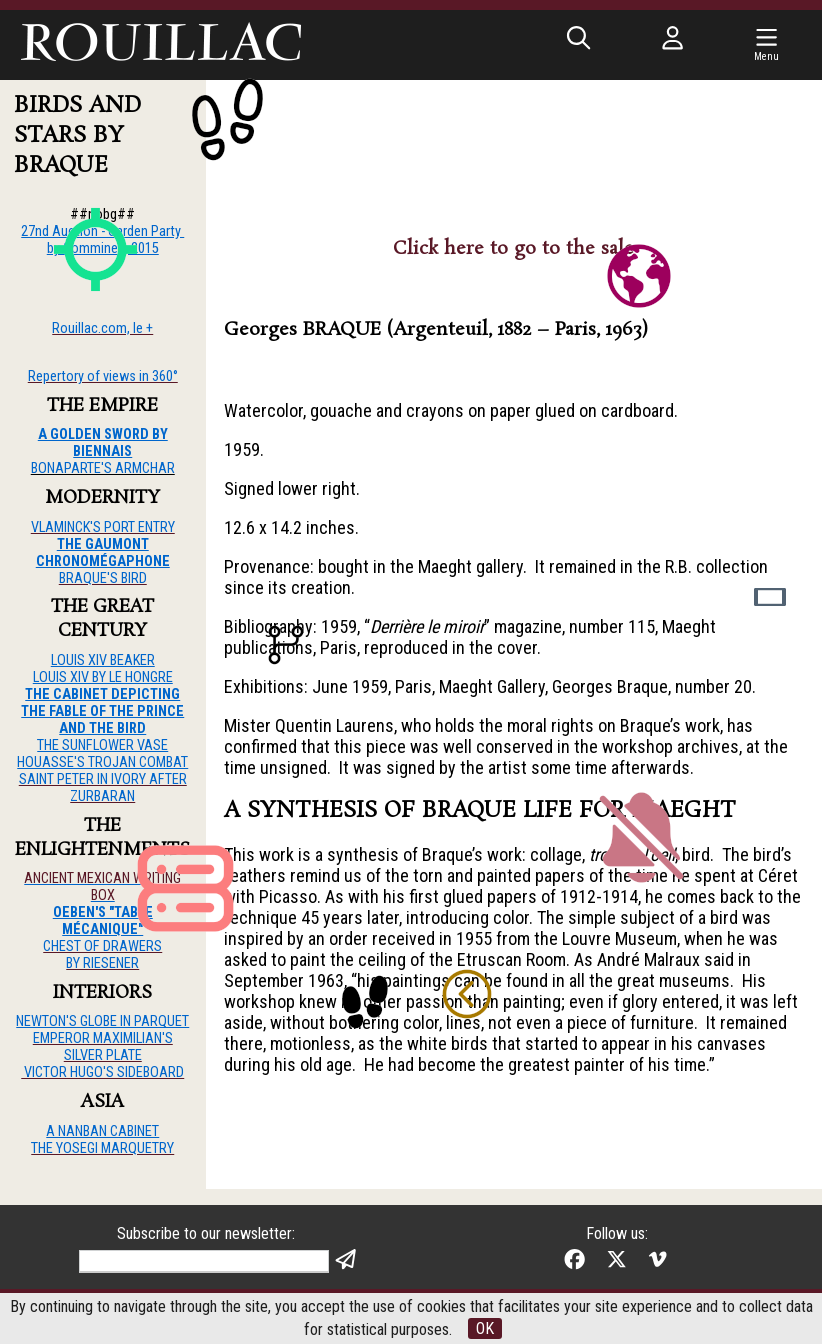 The width and height of the screenshot is (822, 1344). What do you see at coordinates (467, 994) in the screenshot?
I see `go back to the previous screen` at bounding box center [467, 994].